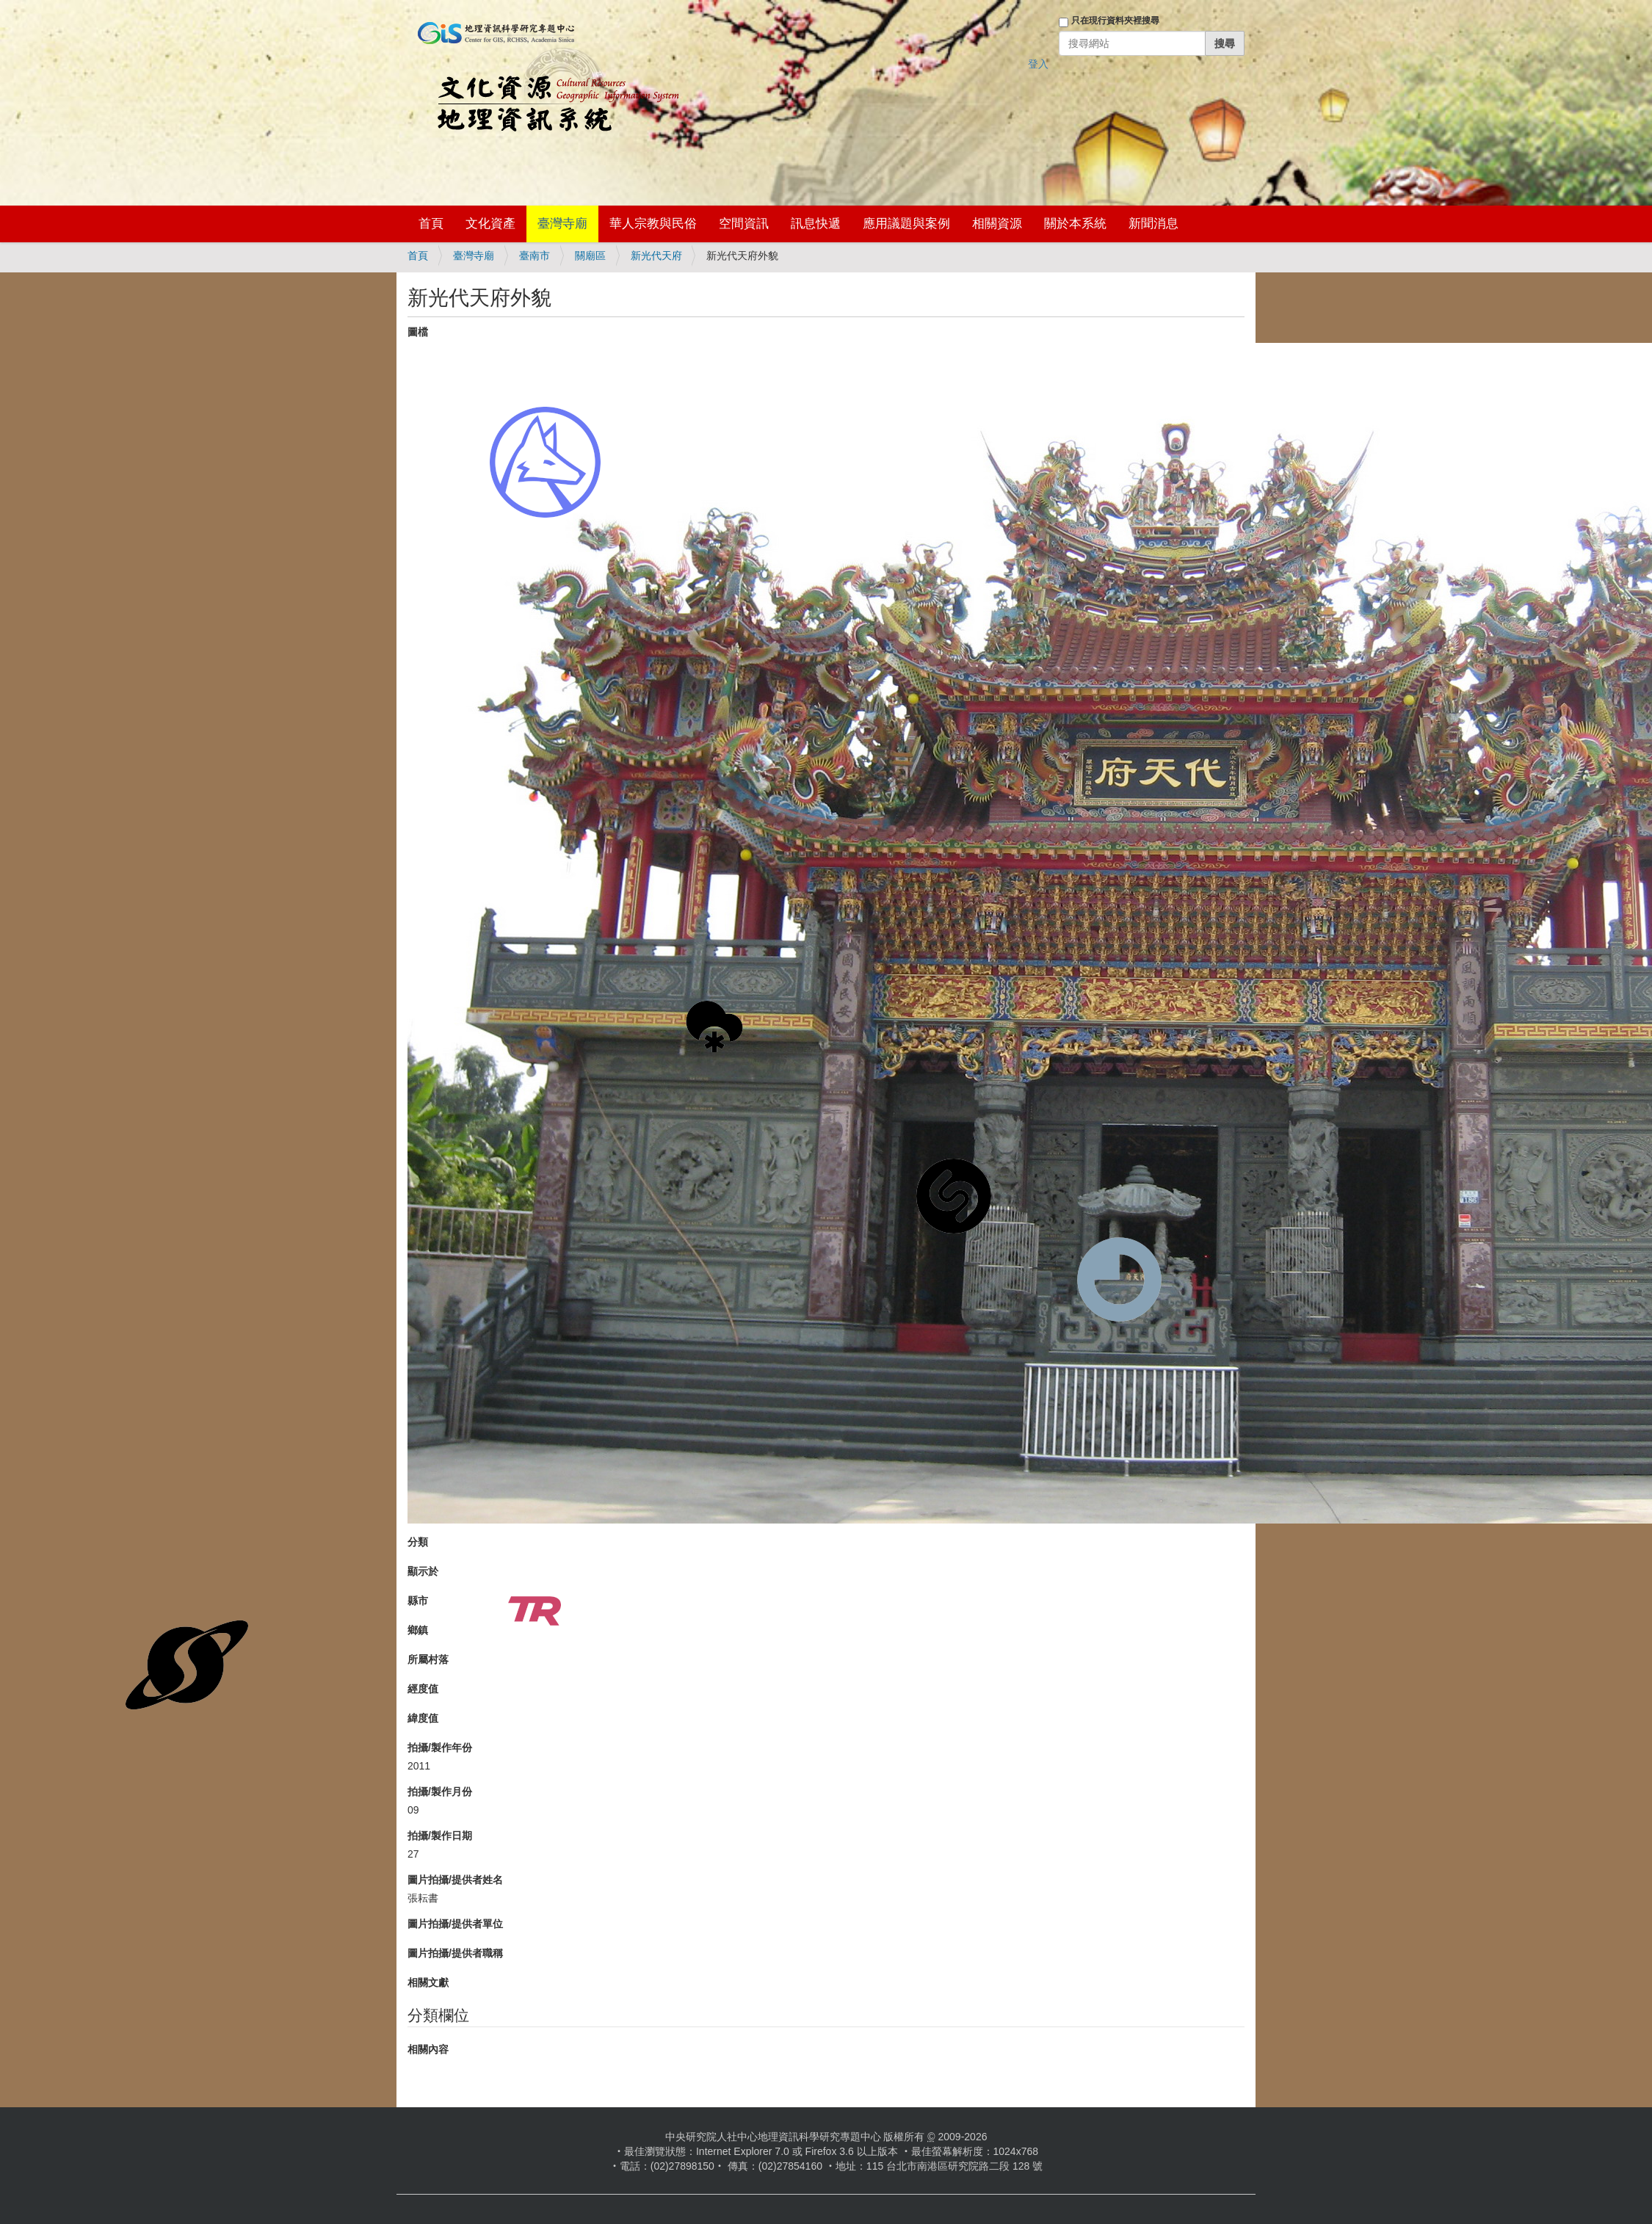  What do you see at coordinates (545, 462) in the screenshot?
I see `open Wolfram Language application` at bounding box center [545, 462].